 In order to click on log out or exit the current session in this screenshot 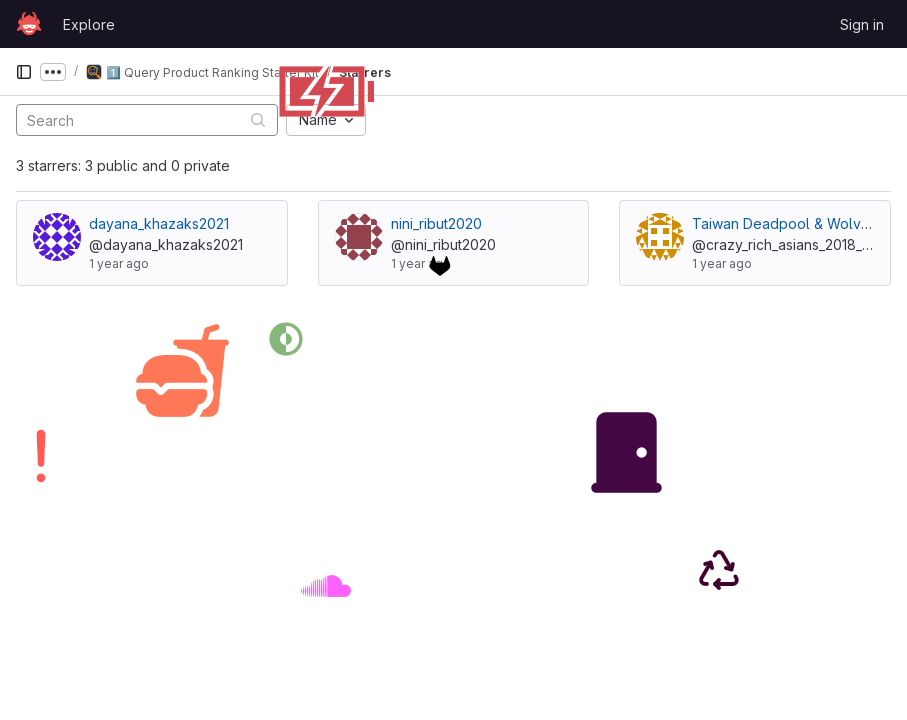, I will do `click(626, 452)`.